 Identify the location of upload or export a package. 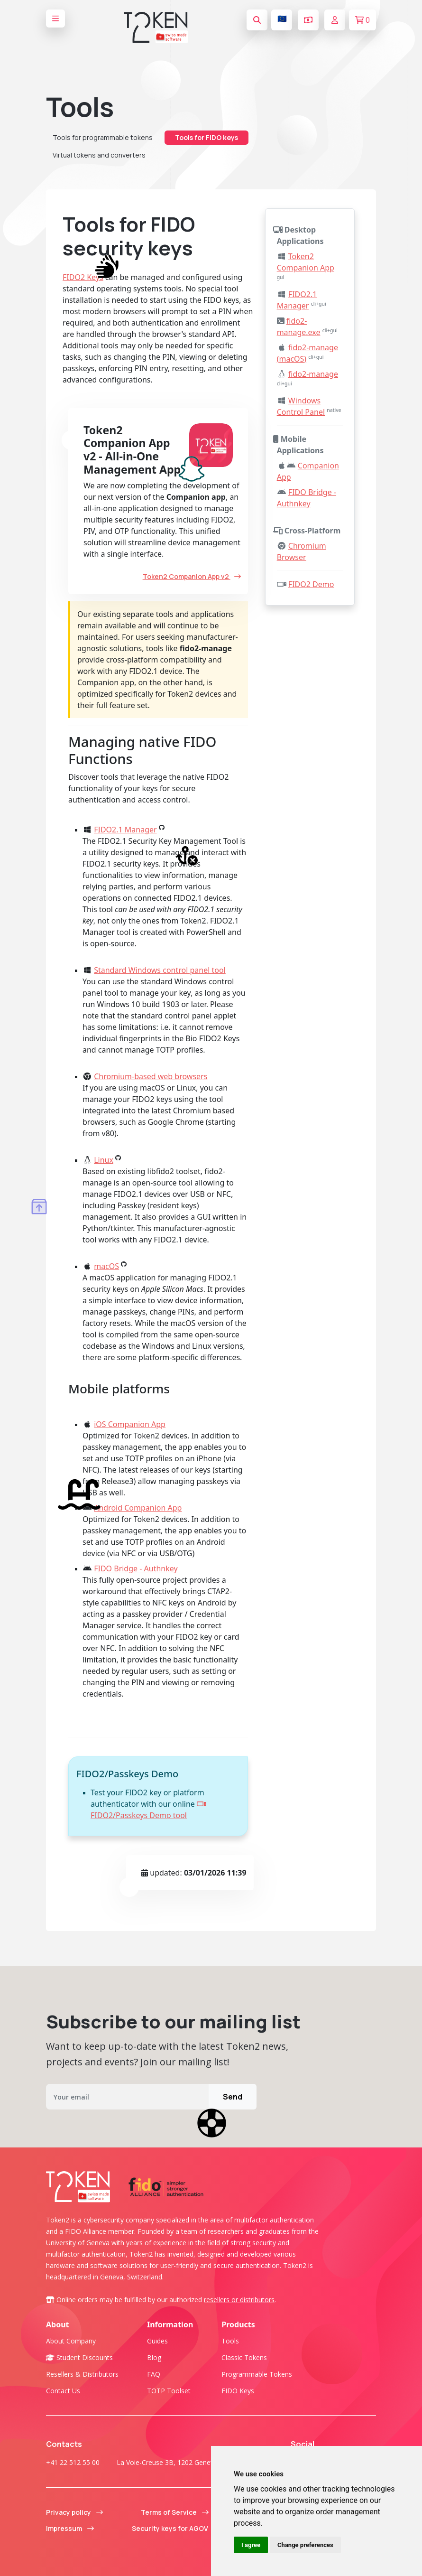
(39, 1206).